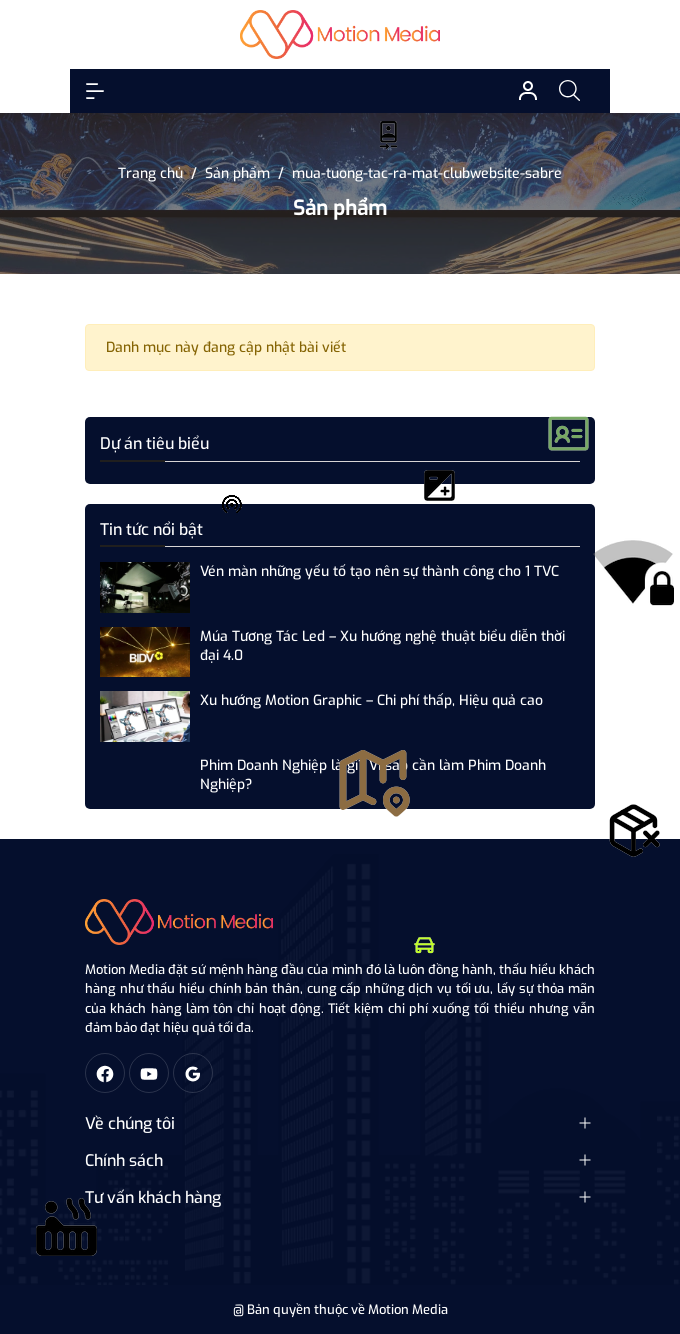  What do you see at coordinates (424, 945) in the screenshot?
I see `access vehicle or driving settings` at bounding box center [424, 945].